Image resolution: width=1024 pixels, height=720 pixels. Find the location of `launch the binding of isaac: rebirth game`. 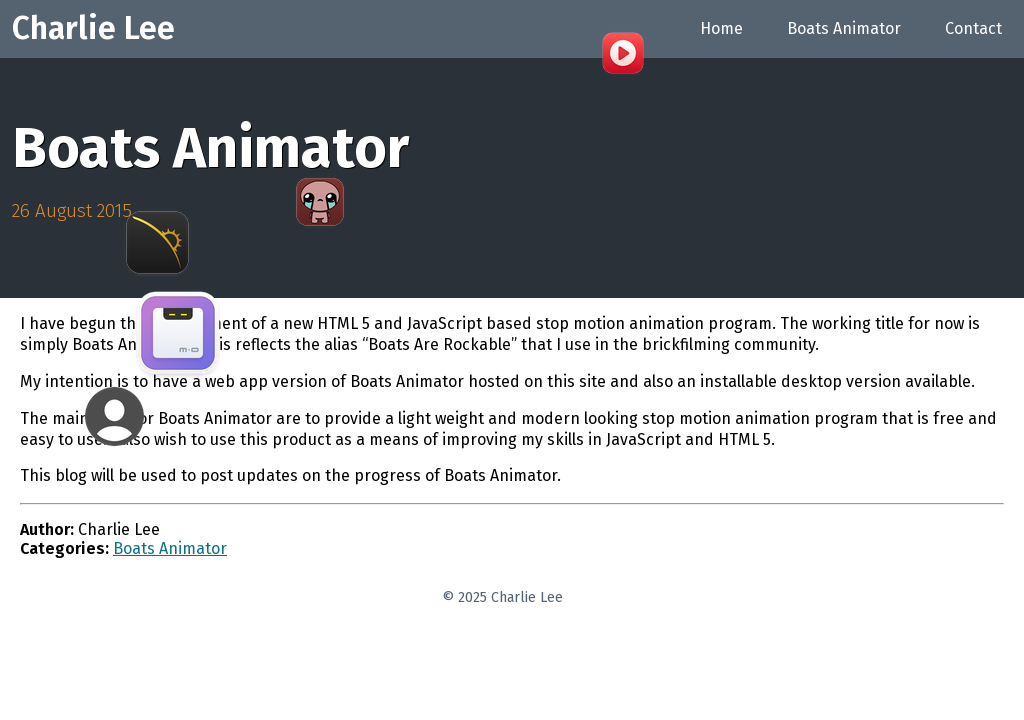

launch the binding of isaac: rebirth game is located at coordinates (320, 201).